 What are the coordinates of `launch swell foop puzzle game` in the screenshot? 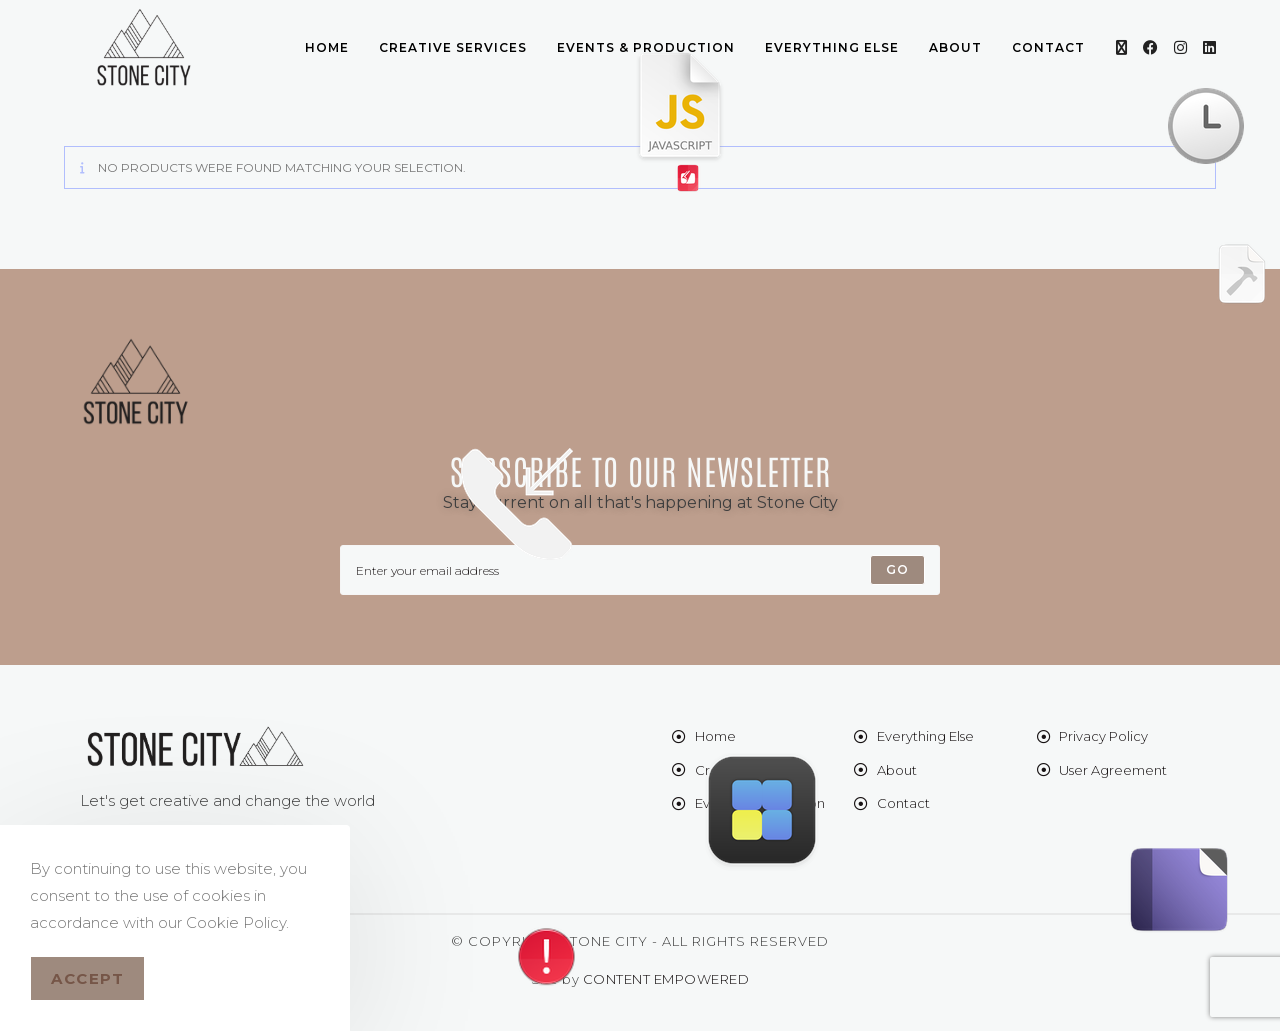 It's located at (762, 810).